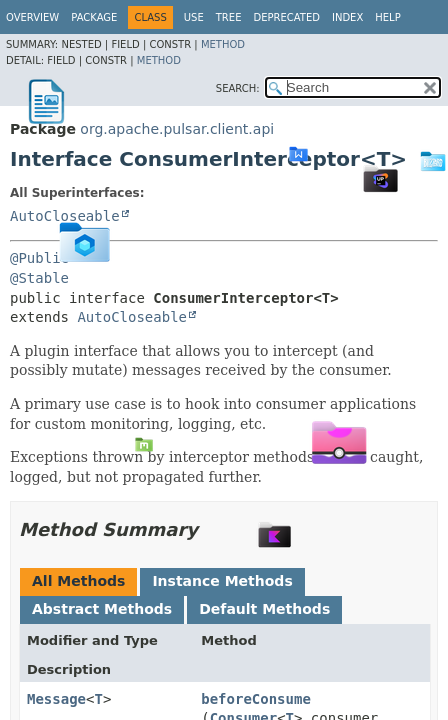 The image size is (448, 720). What do you see at coordinates (339, 444) in the screenshot?
I see `folder for pokémon dream ball collection or related files` at bounding box center [339, 444].